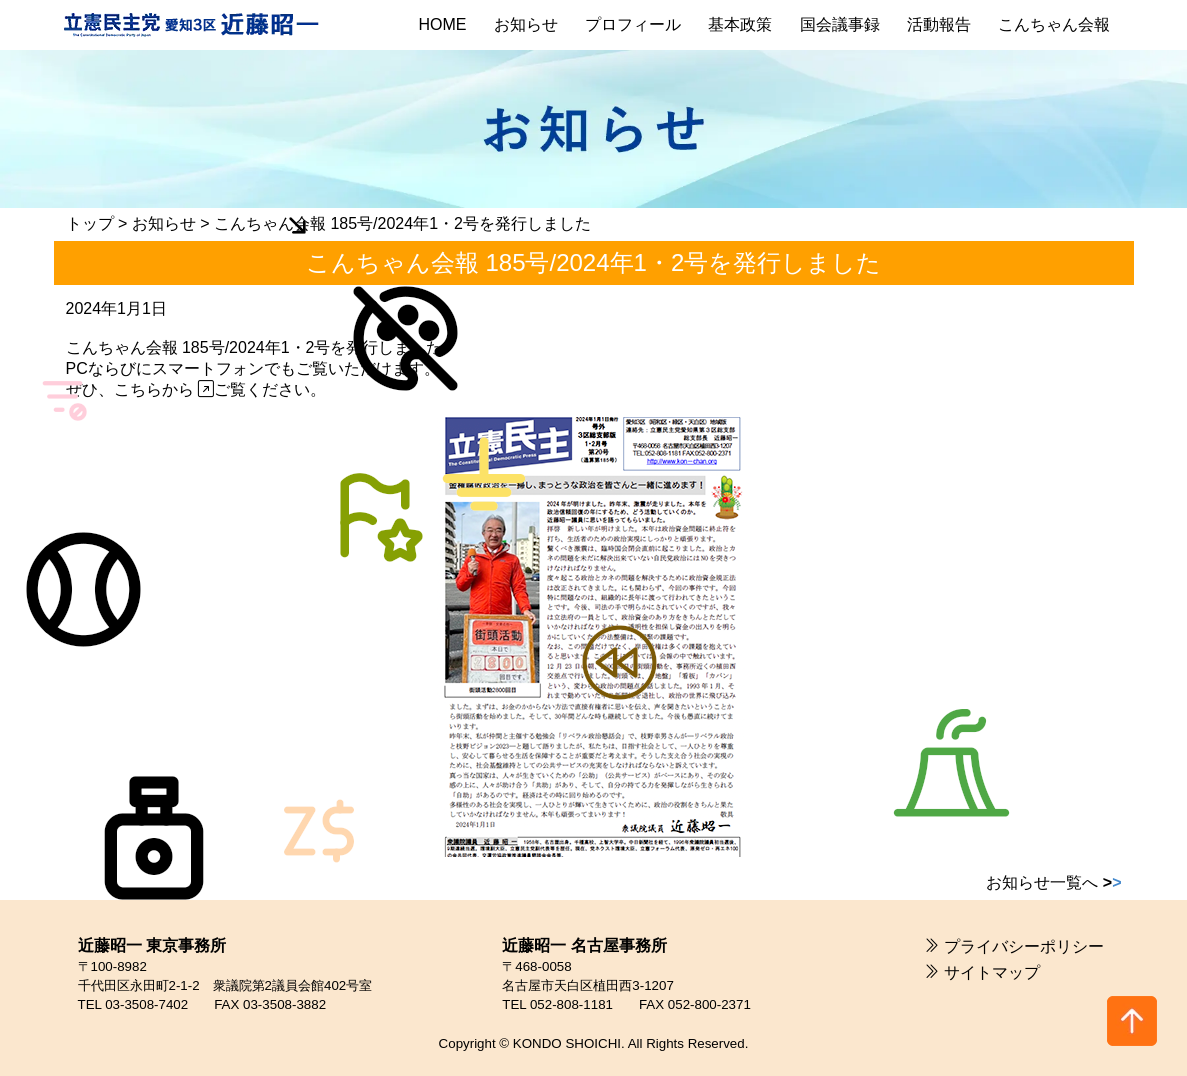 The height and width of the screenshot is (1076, 1187). Describe the element at coordinates (484, 474) in the screenshot. I see `indicates electrical ground connection in circuit diagrams` at that location.